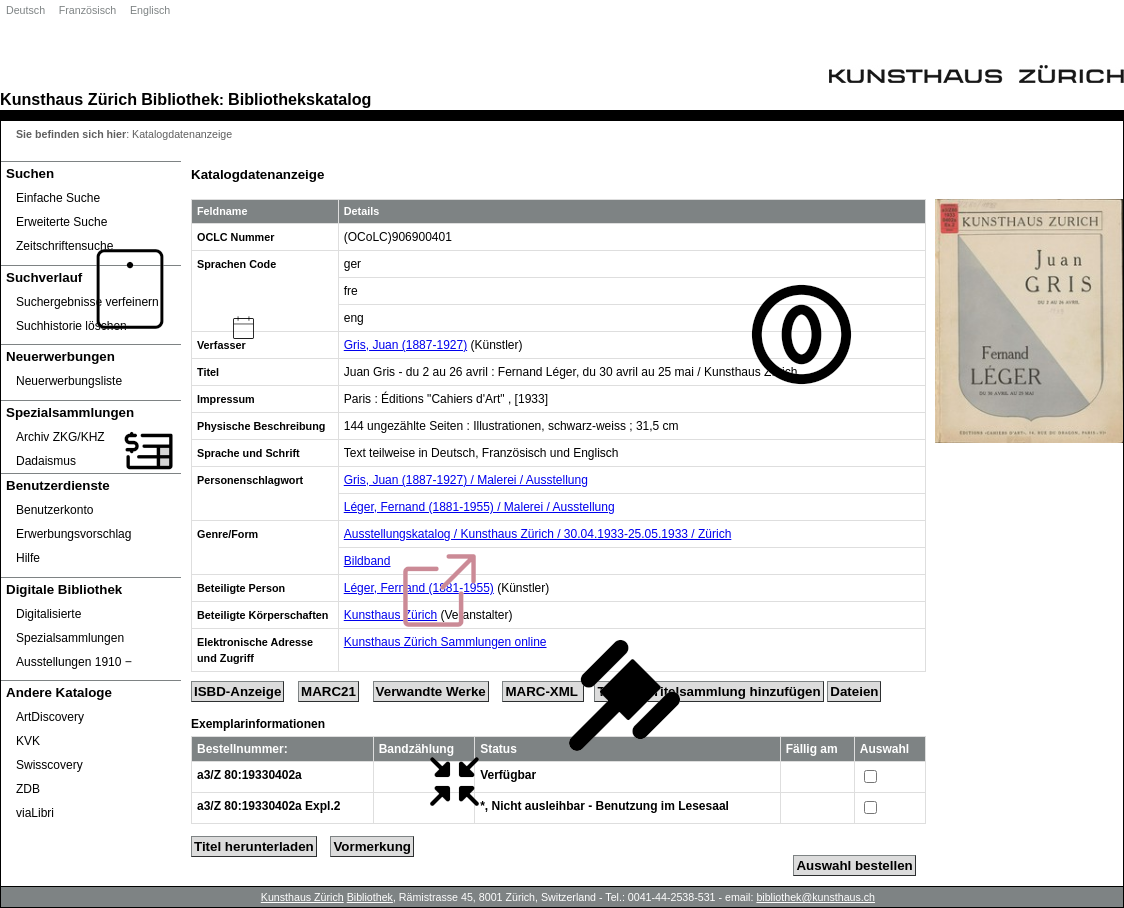  Describe the element at coordinates (130, 289) in the screenshot. I see `access tablet camera settings` at that location.